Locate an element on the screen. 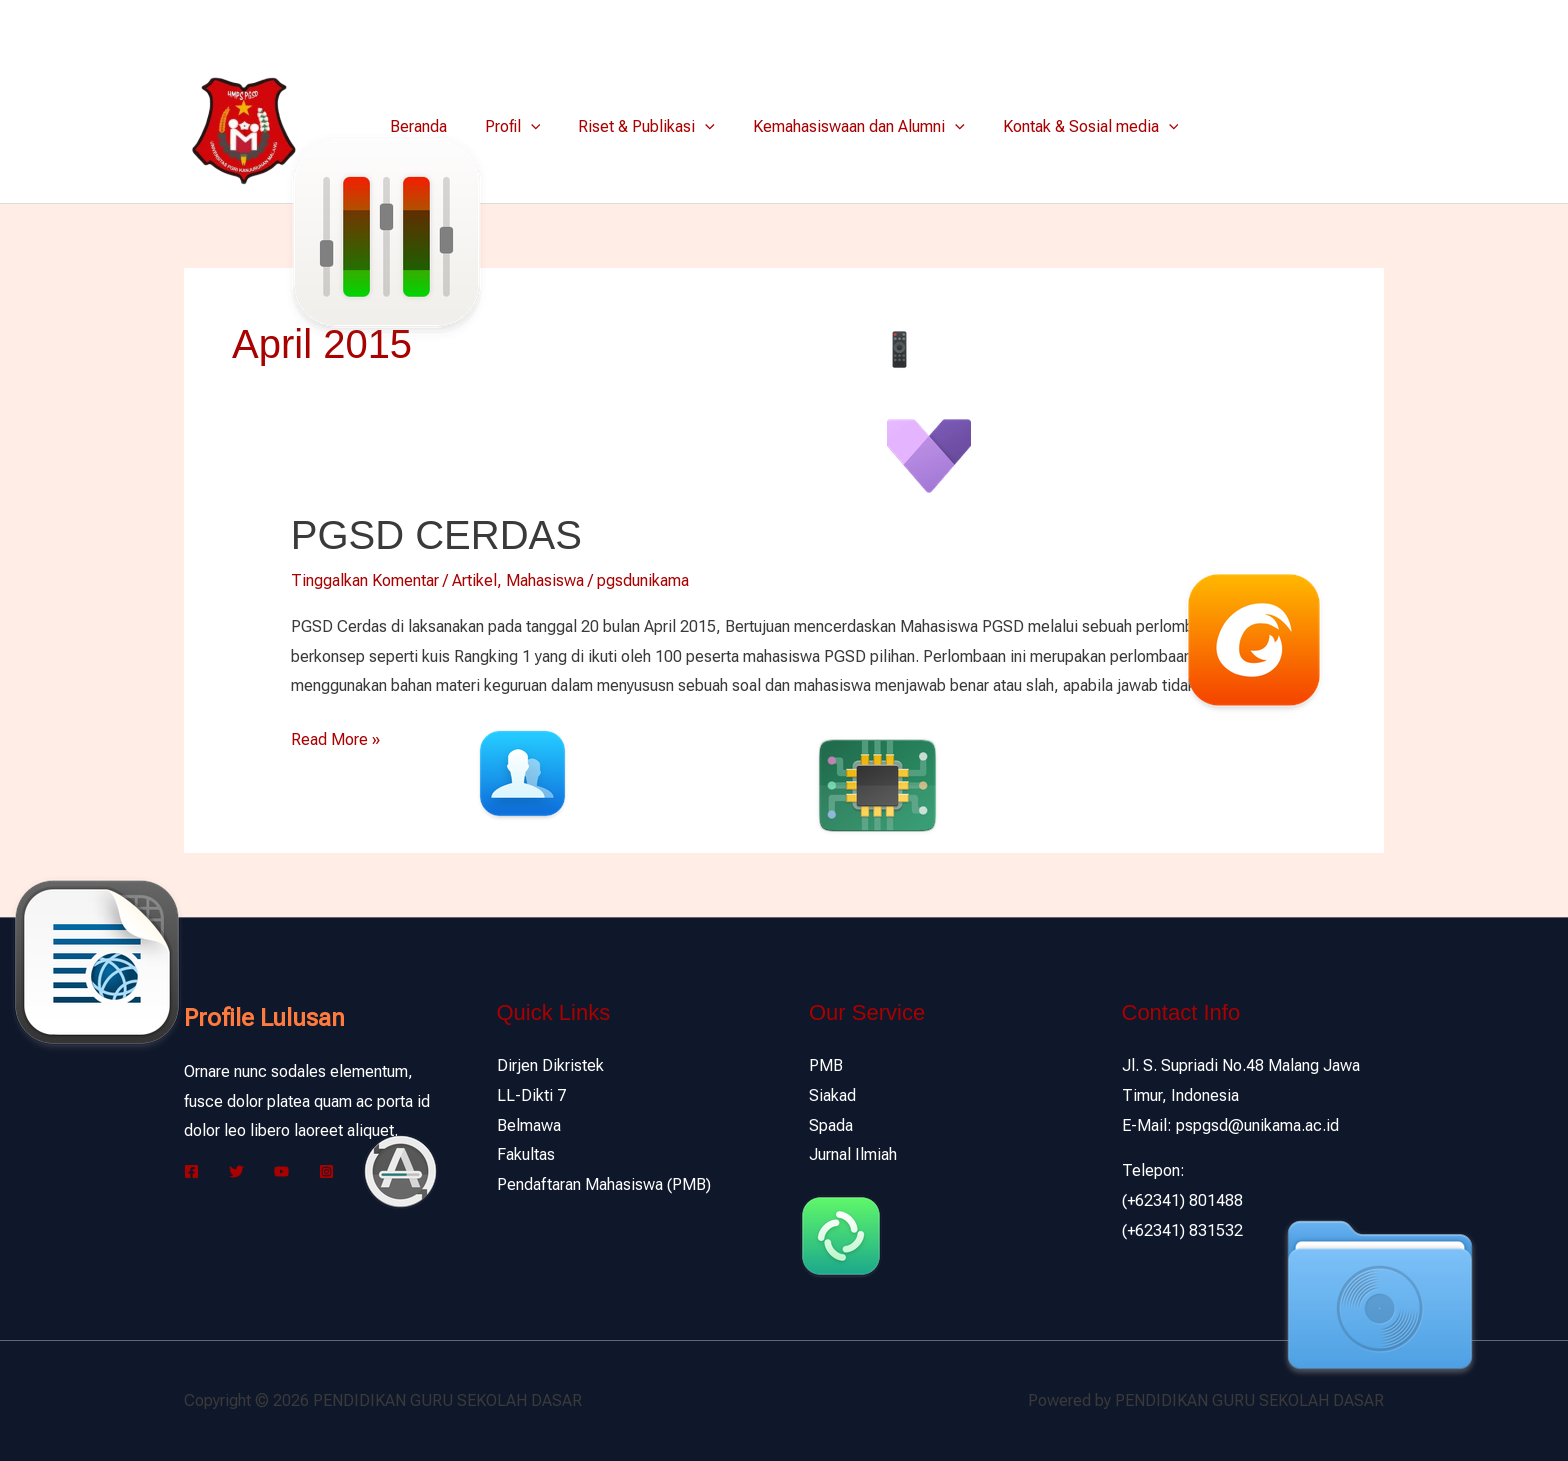  open your recordings folder is located at coordinates (1380, 1295).